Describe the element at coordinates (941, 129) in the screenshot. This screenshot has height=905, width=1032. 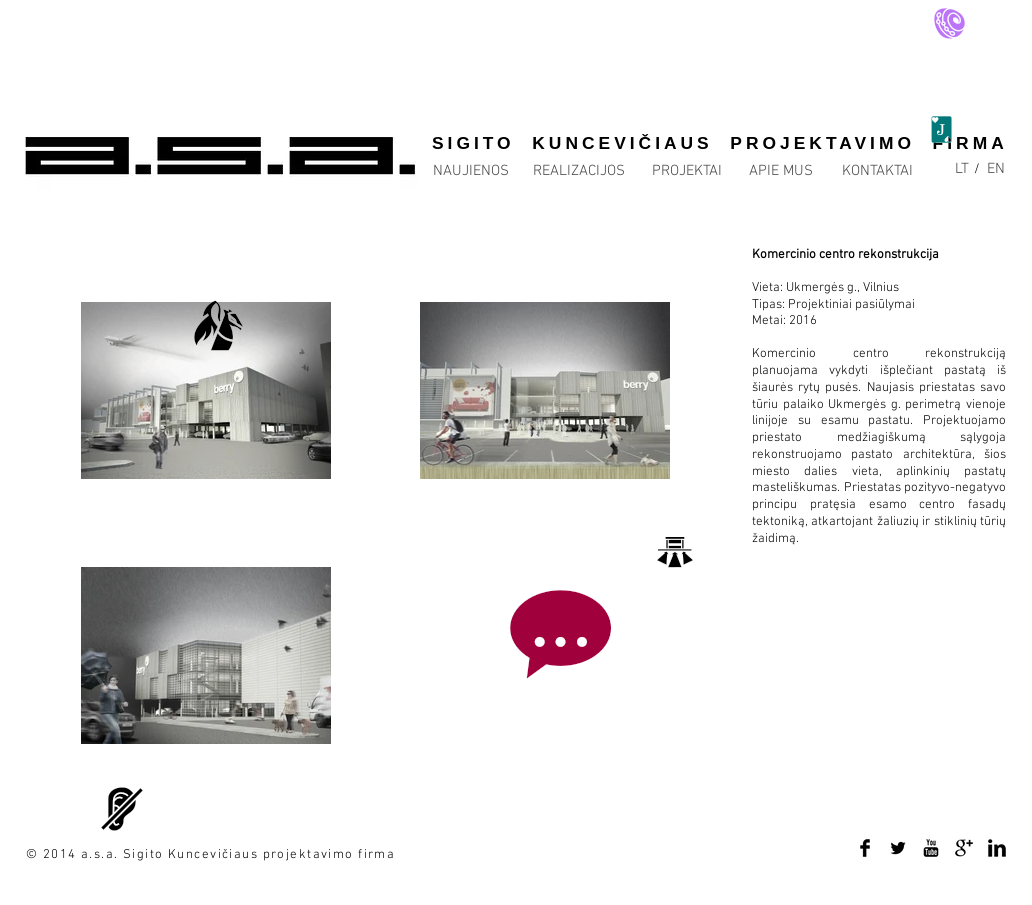
I see `jack of hearts playing card` at that location.